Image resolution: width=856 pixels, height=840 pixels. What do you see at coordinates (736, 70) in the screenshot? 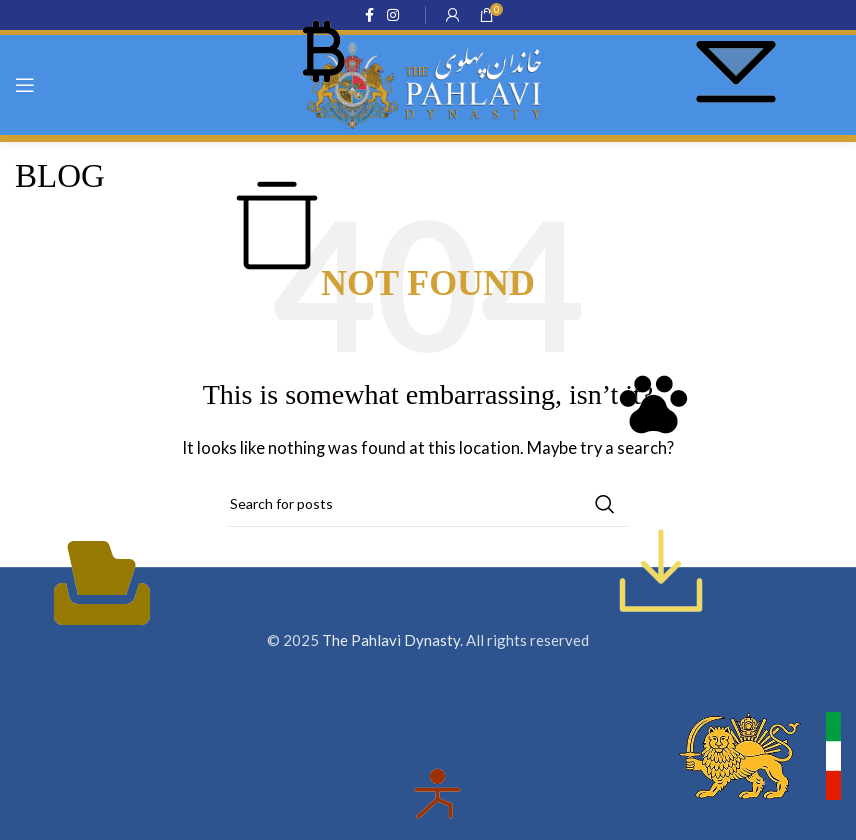
I see `expand content below` at bounding box center [736, 70].